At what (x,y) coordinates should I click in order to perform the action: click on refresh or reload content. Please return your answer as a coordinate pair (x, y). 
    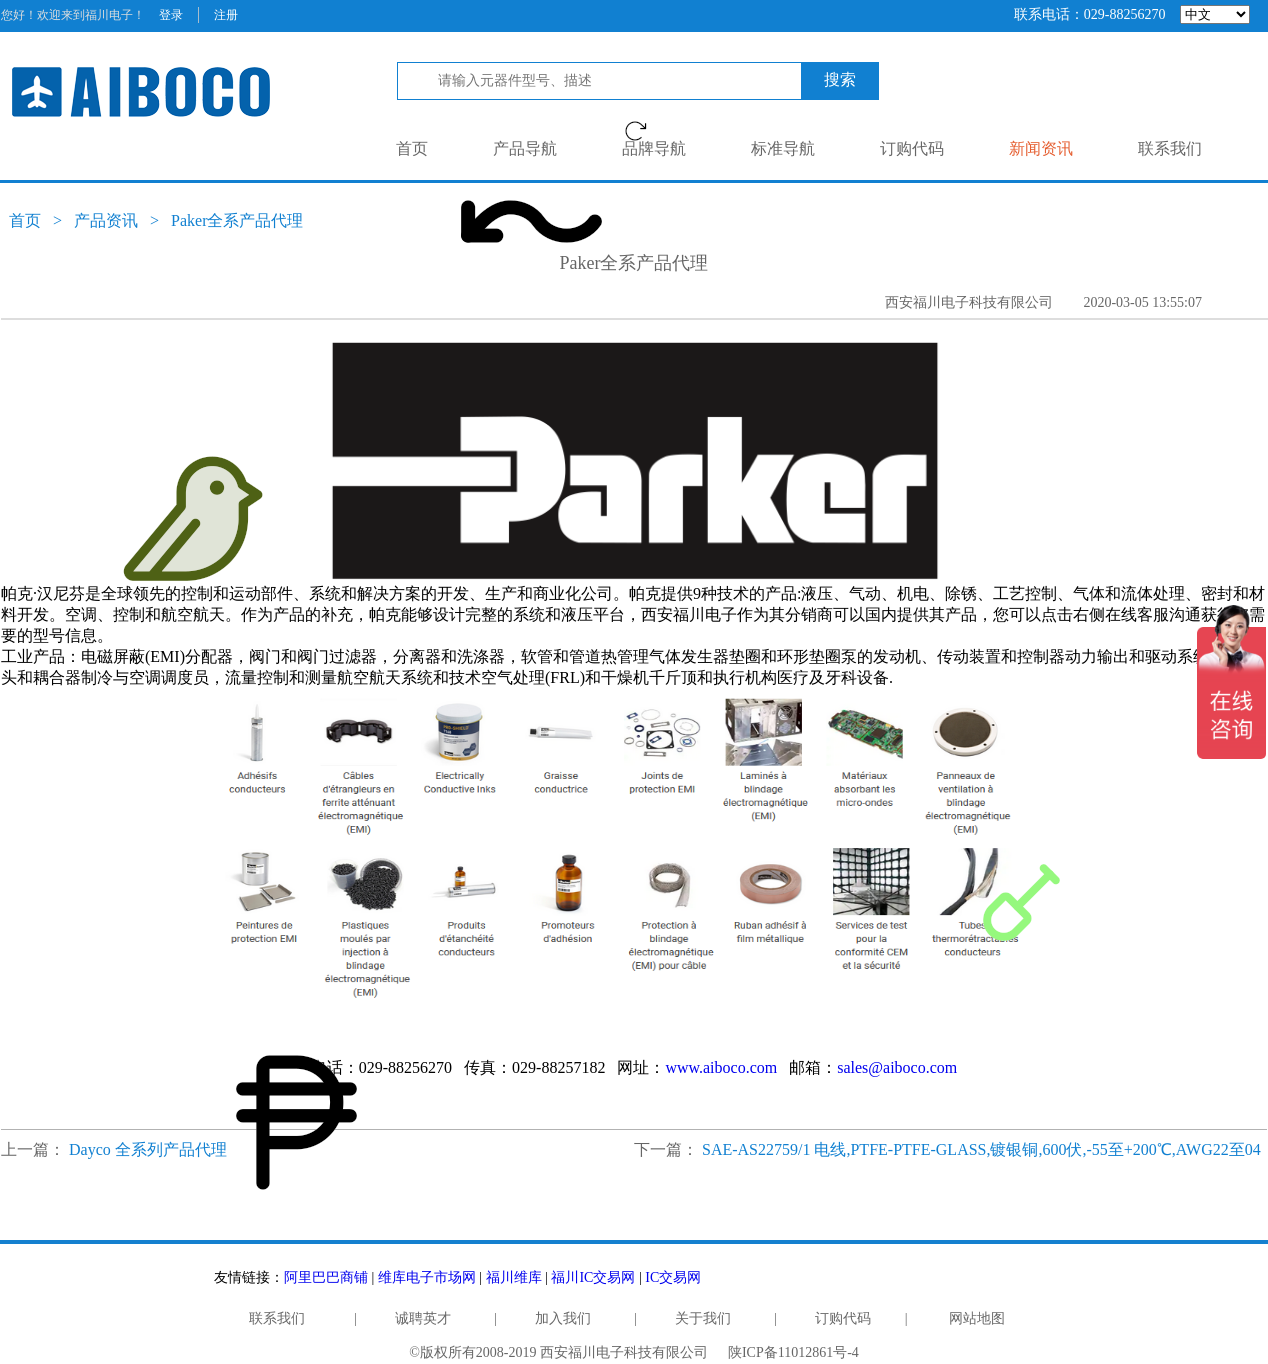
    Looking at the image, I should click on (635, 131).